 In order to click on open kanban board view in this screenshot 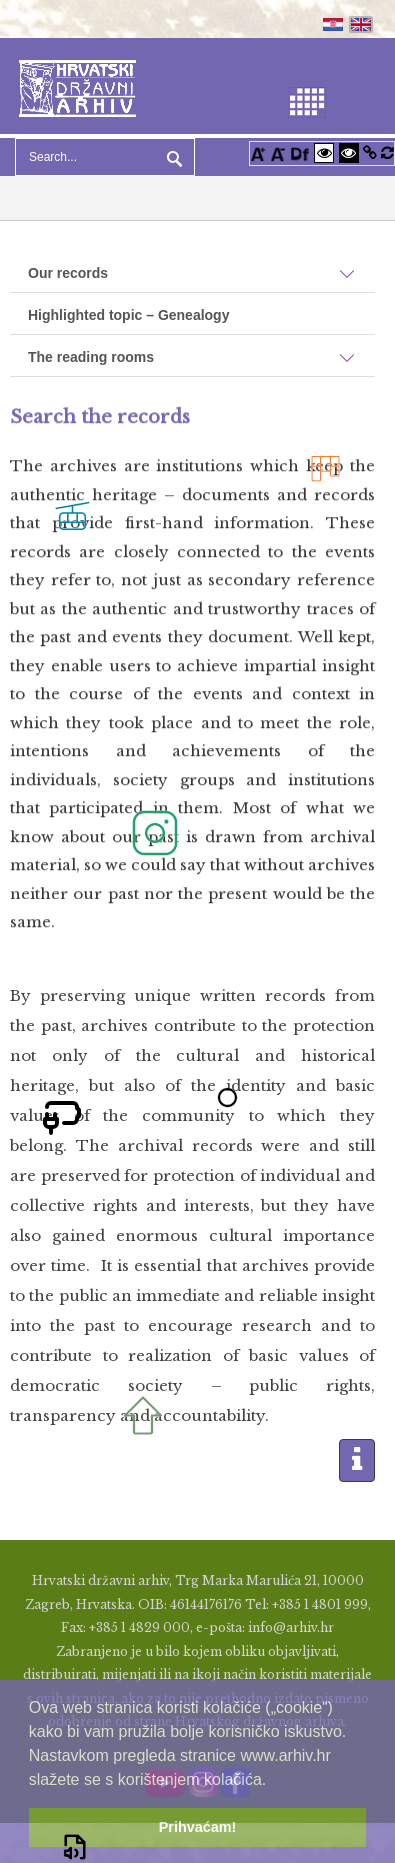, I will do `click(325, 467)`.